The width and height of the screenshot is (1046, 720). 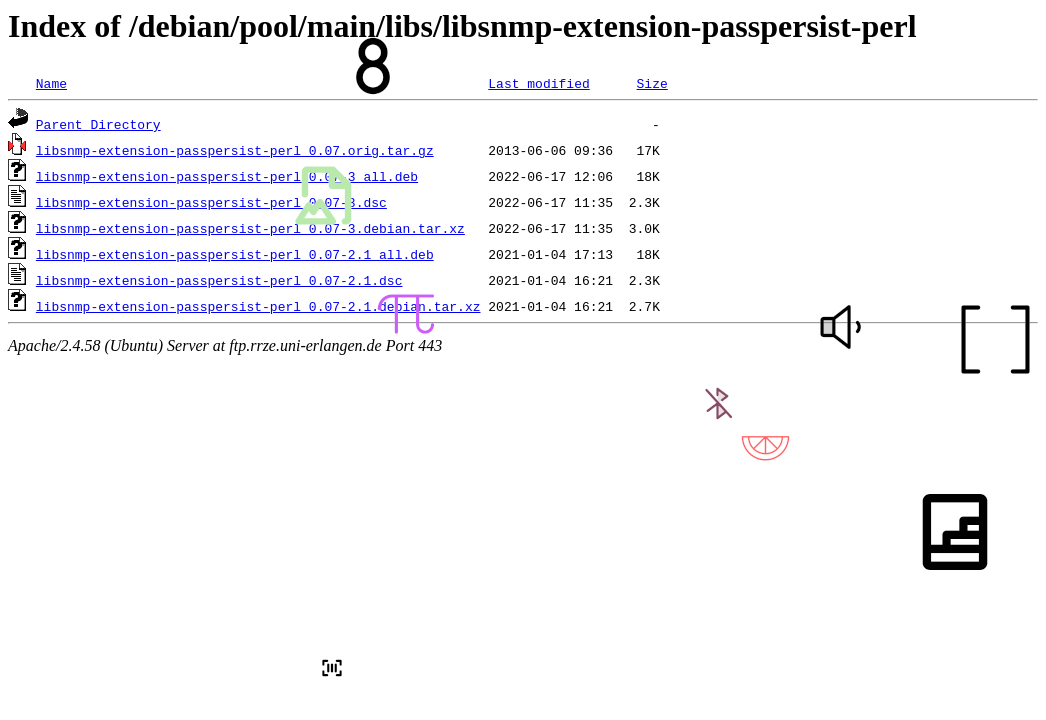 I want to click on volume set to low level, so click(x=844, y=327).